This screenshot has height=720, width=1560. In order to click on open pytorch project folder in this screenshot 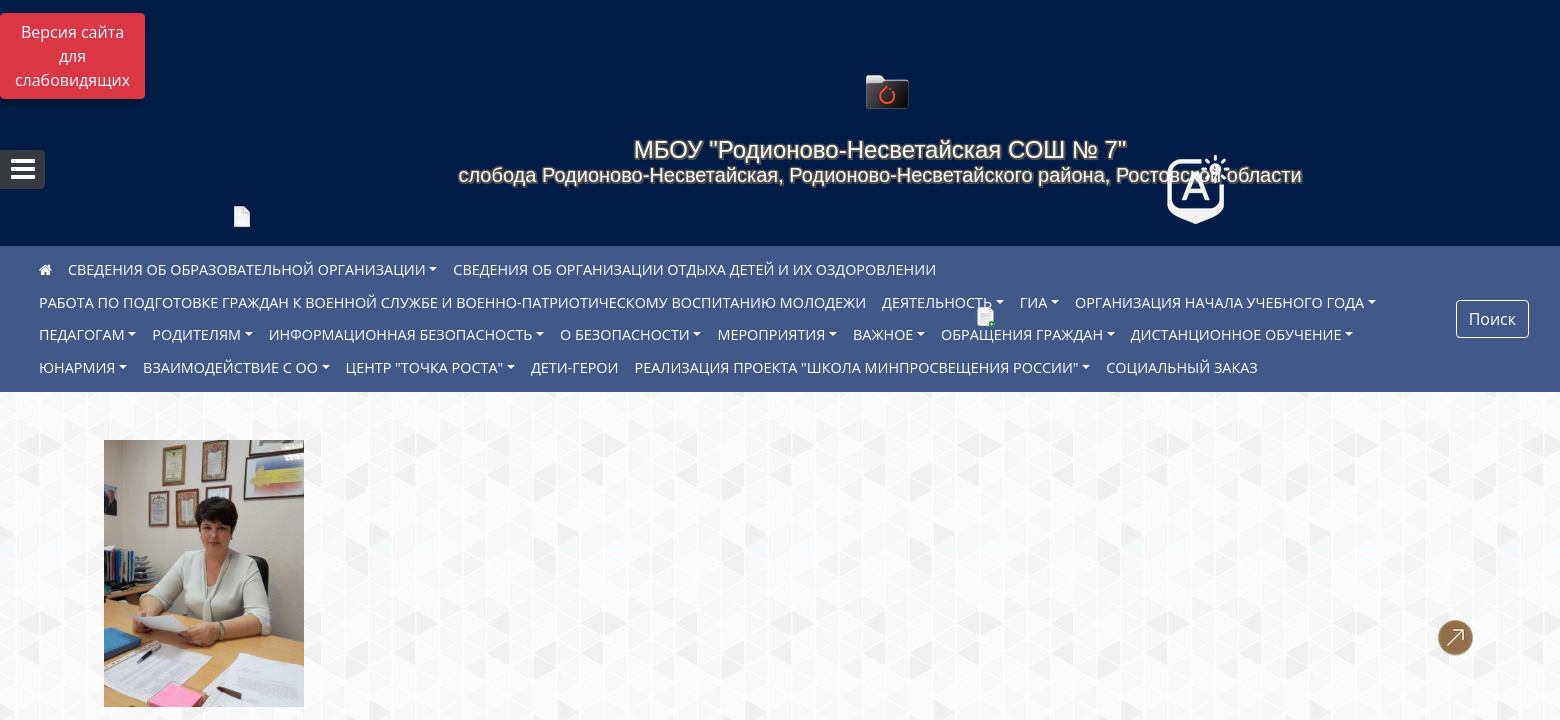, I will do `click(887, 93)`.